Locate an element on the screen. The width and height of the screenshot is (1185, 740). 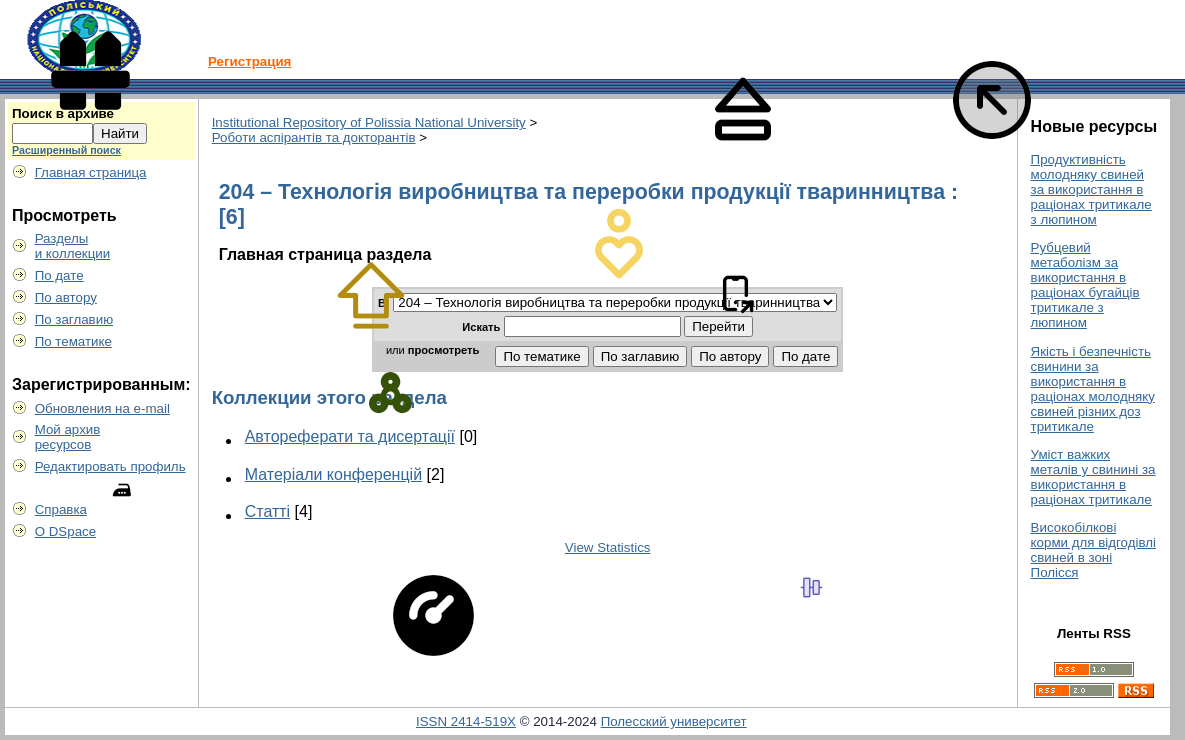
align objects to vertical center is located at coordinates (811, 587).